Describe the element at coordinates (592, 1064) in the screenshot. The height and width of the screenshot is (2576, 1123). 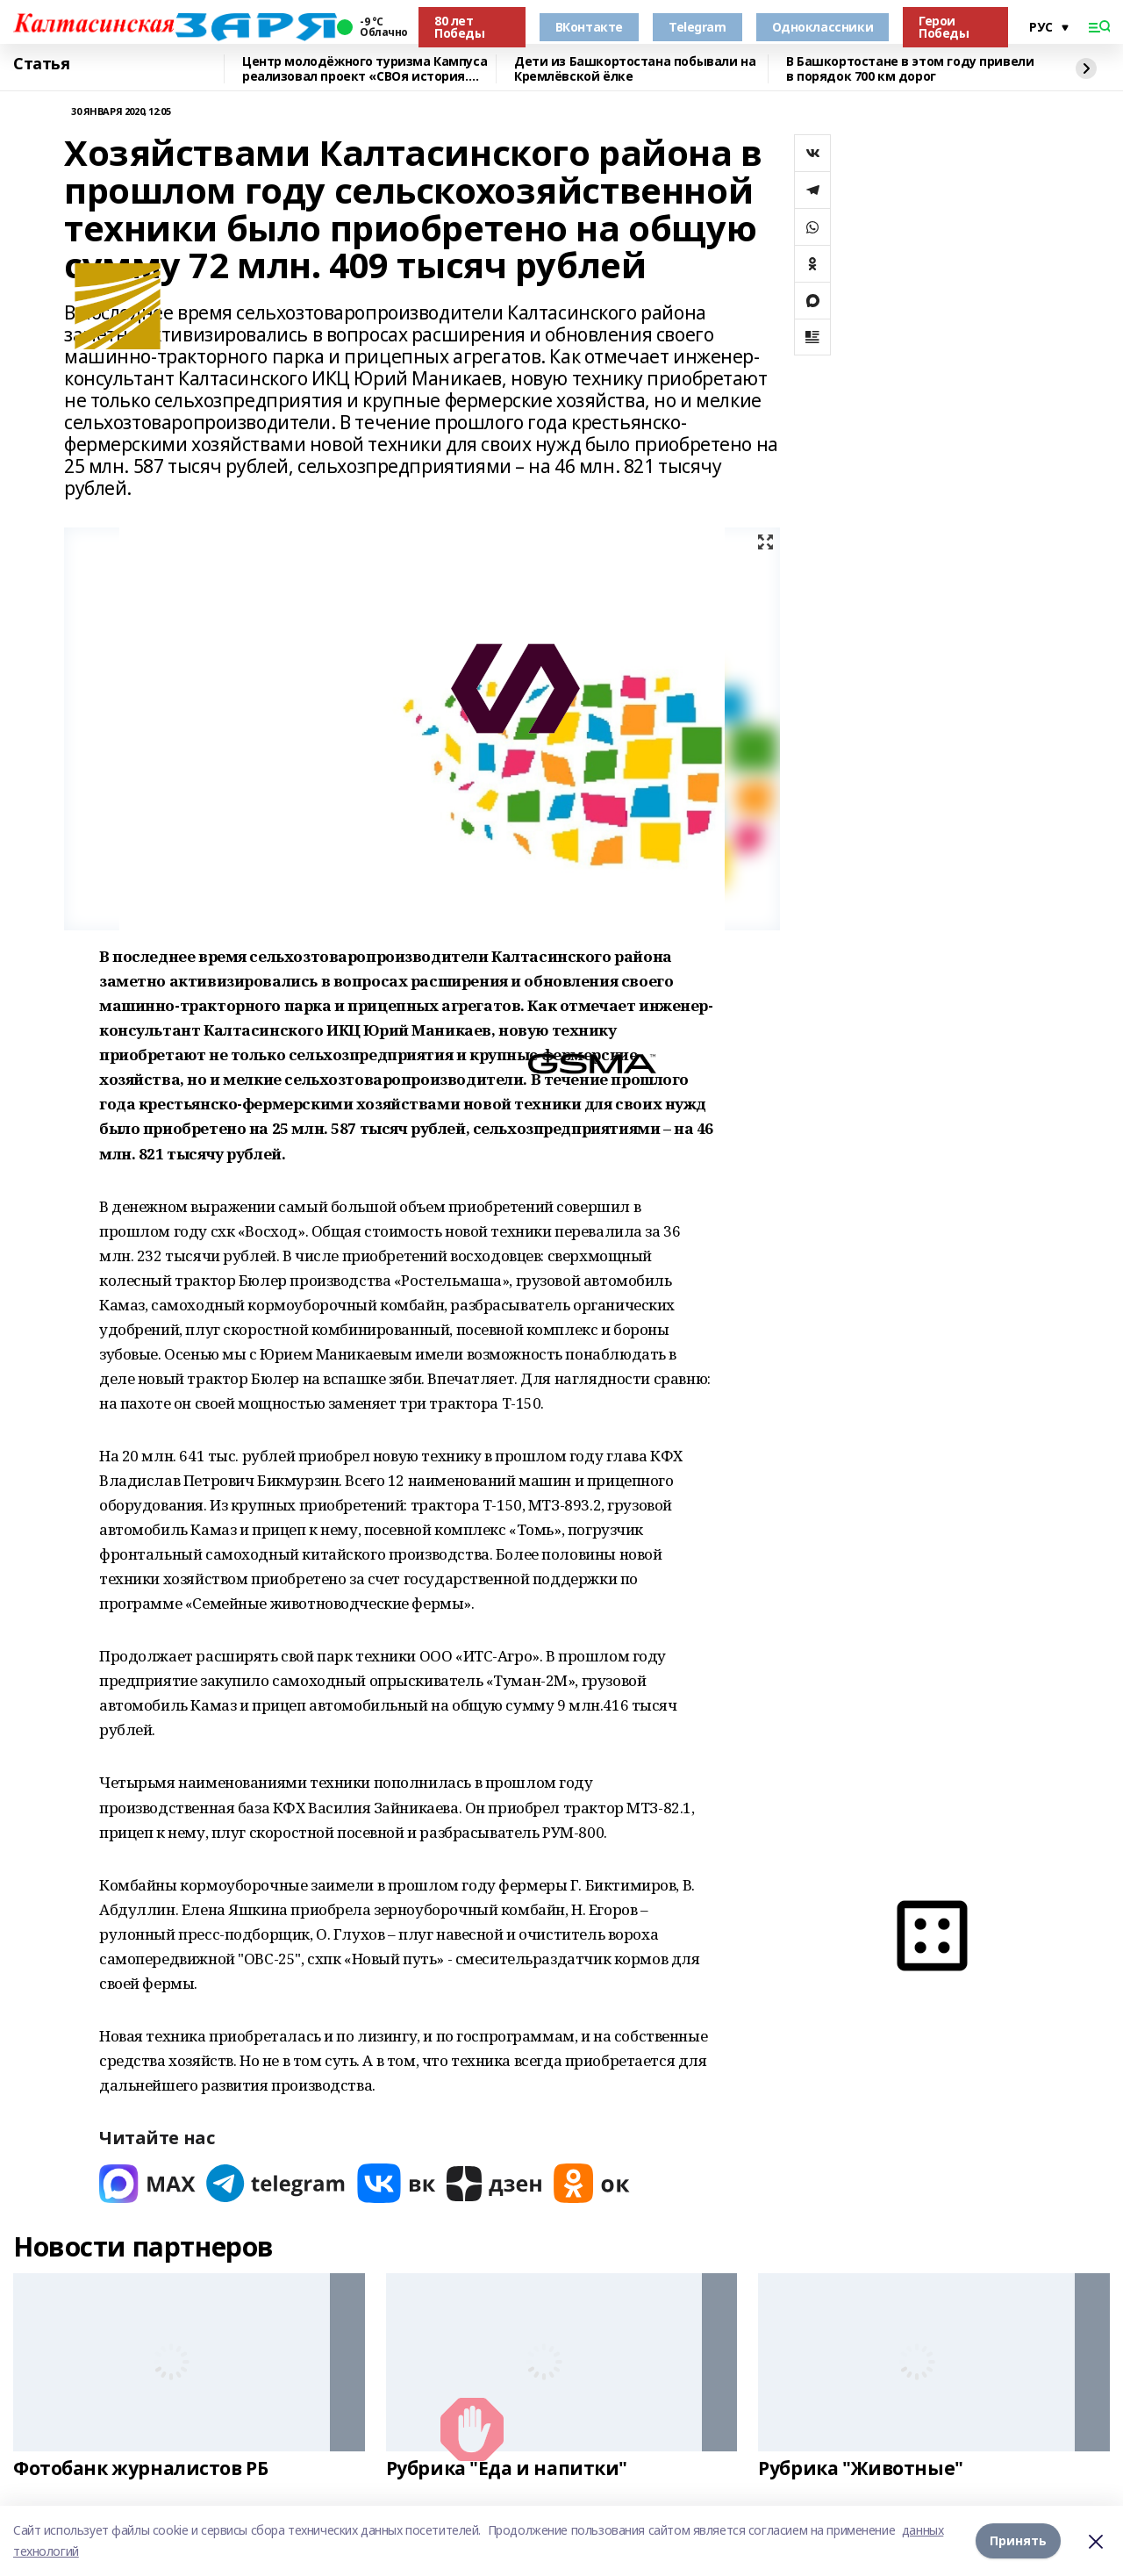
I see `GSMA organization logo` at that location.